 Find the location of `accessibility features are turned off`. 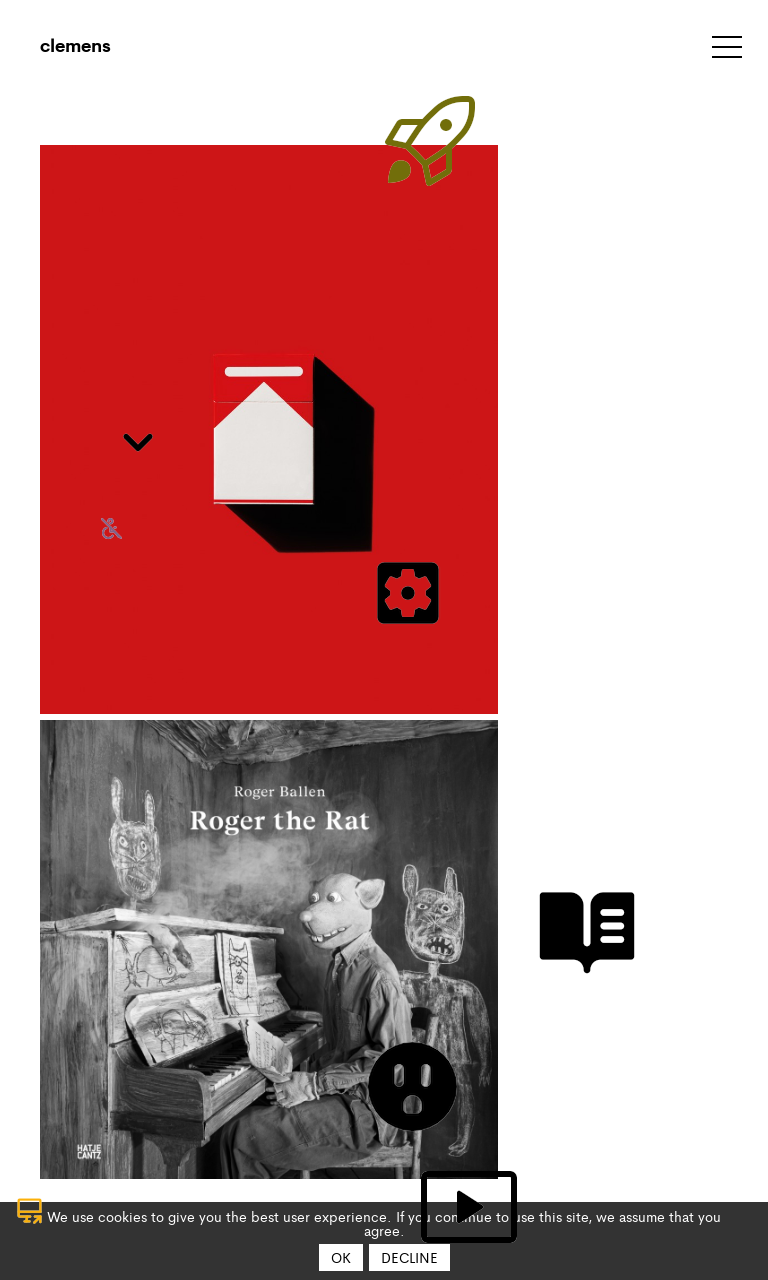

accessibility features are turned off is located at coordinates (111, 528).